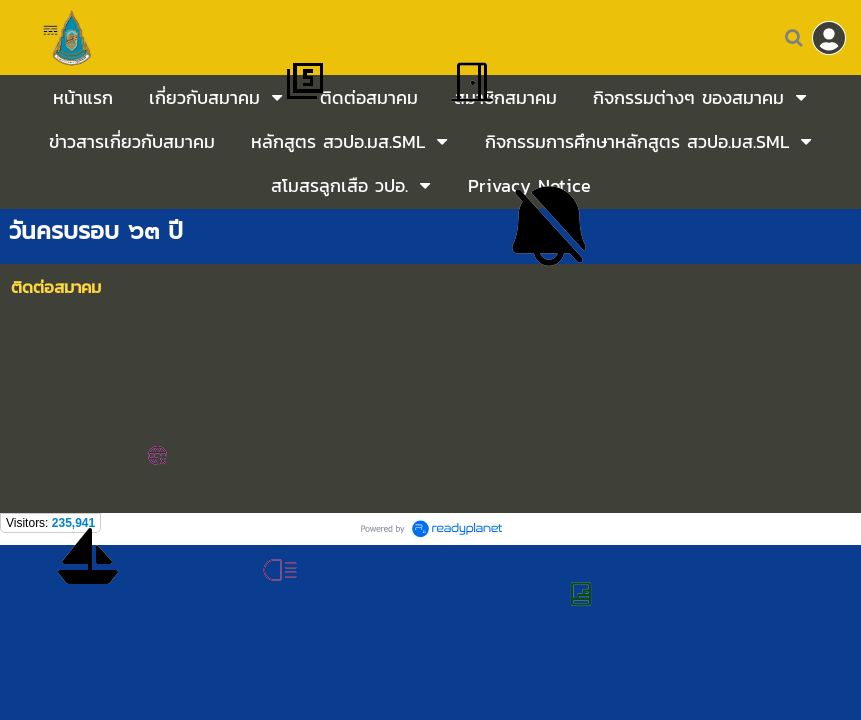 Image resolution: width=861 pixels, height=720 pixels. Describe the element at coordinates (280, 570) in the screenshot. I see `toggle vehicle headlights on/off` at that location.